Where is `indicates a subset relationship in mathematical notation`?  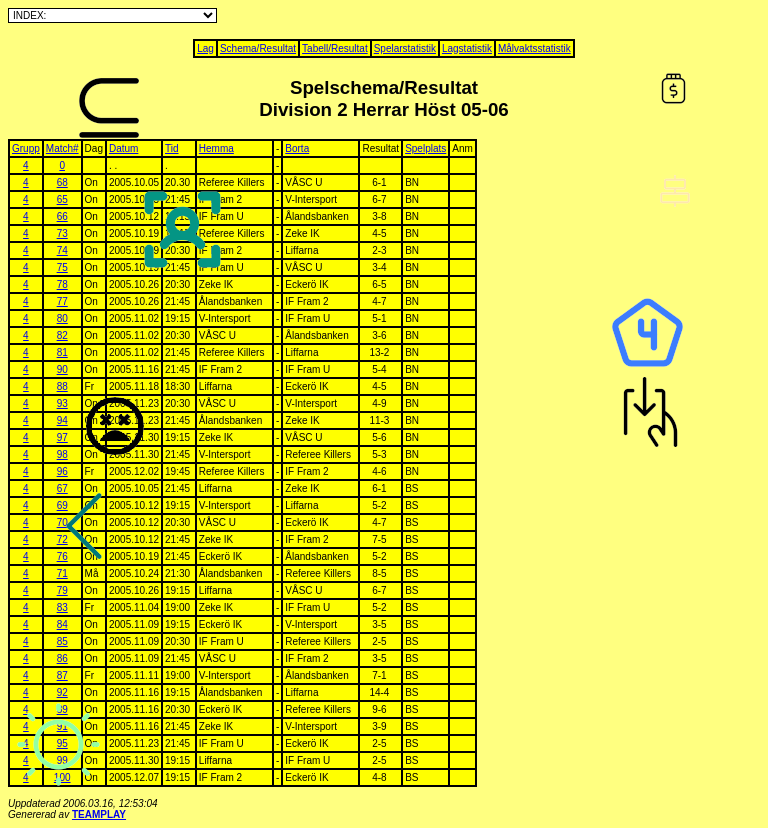
indicates a subset relationship in mathematical notation is located at coordinates (110, 106).